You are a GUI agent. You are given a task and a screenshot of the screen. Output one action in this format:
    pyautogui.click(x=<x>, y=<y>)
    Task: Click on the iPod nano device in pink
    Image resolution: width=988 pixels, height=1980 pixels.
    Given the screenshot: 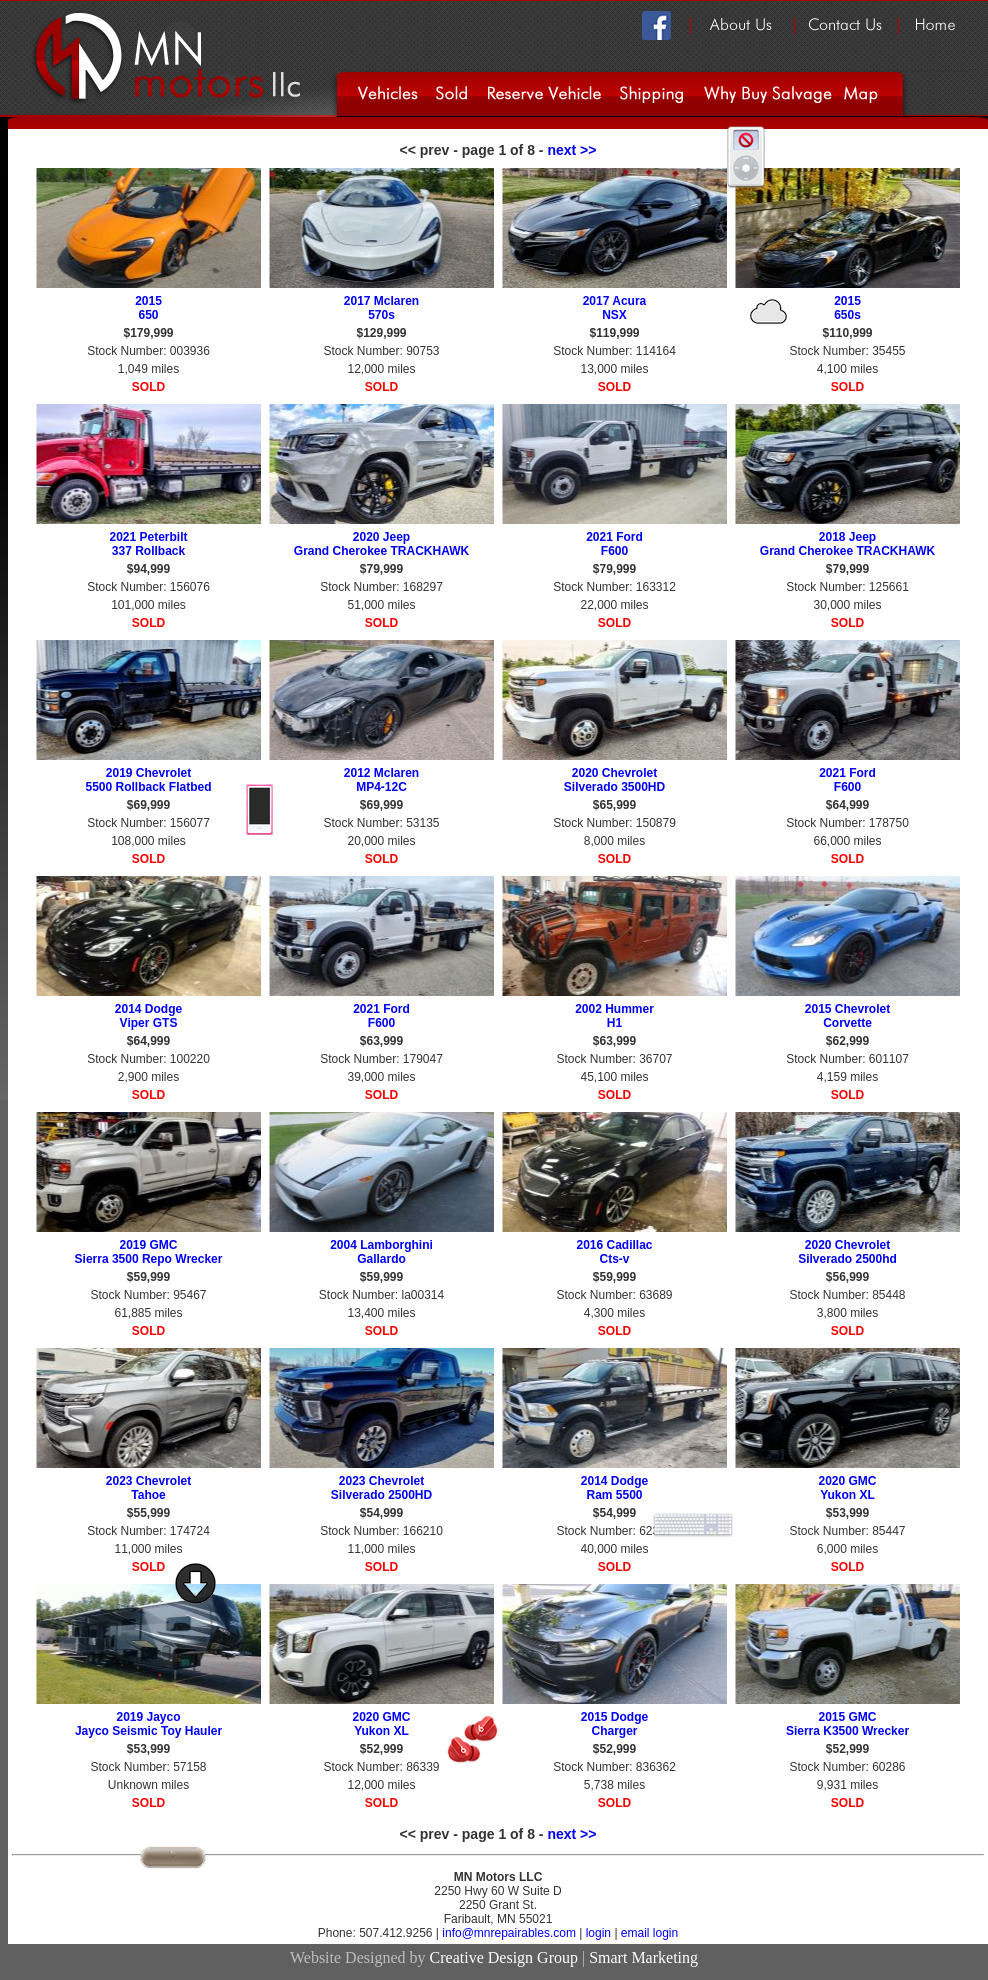 What is the action you would take?
    pyautogui.click(x=259, y=809)
    